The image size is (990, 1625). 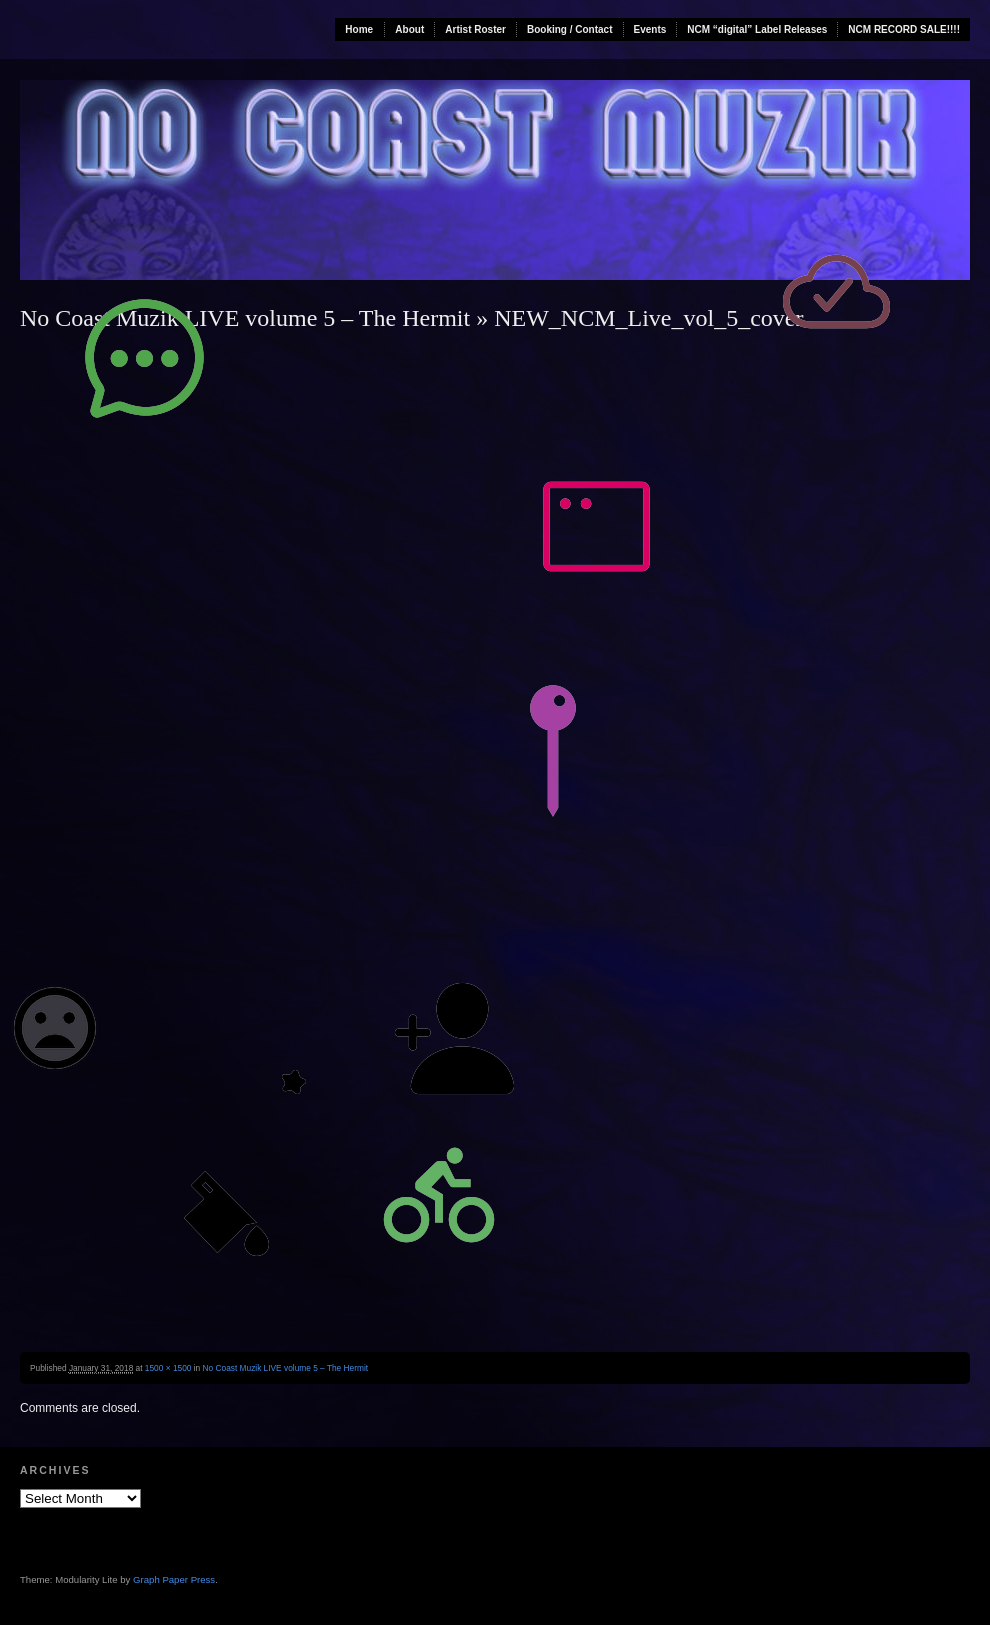 I want to click on open chat or messaging, so click(x=144, y=358).